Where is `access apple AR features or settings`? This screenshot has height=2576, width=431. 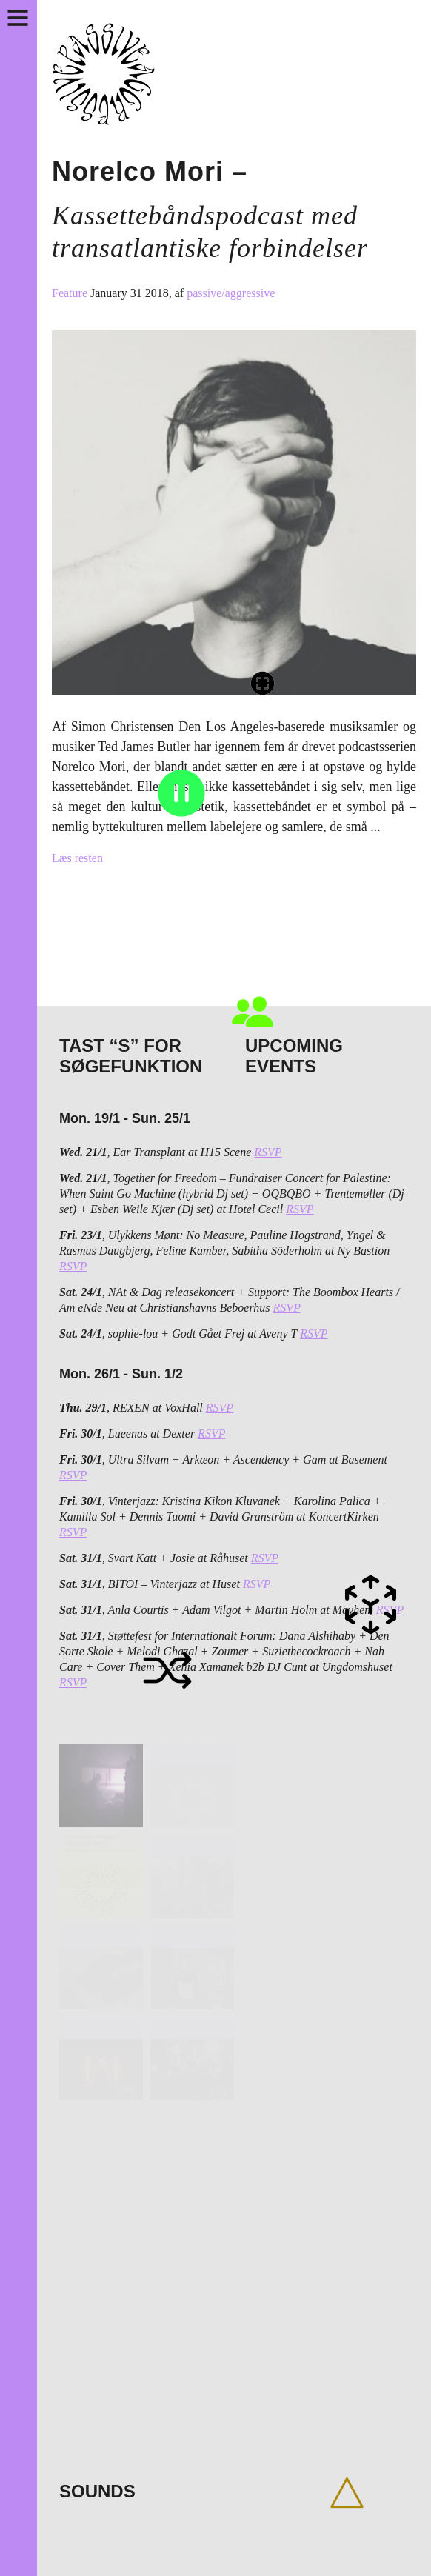 access apple AR features or settings is located at coordinates (370, 1604).